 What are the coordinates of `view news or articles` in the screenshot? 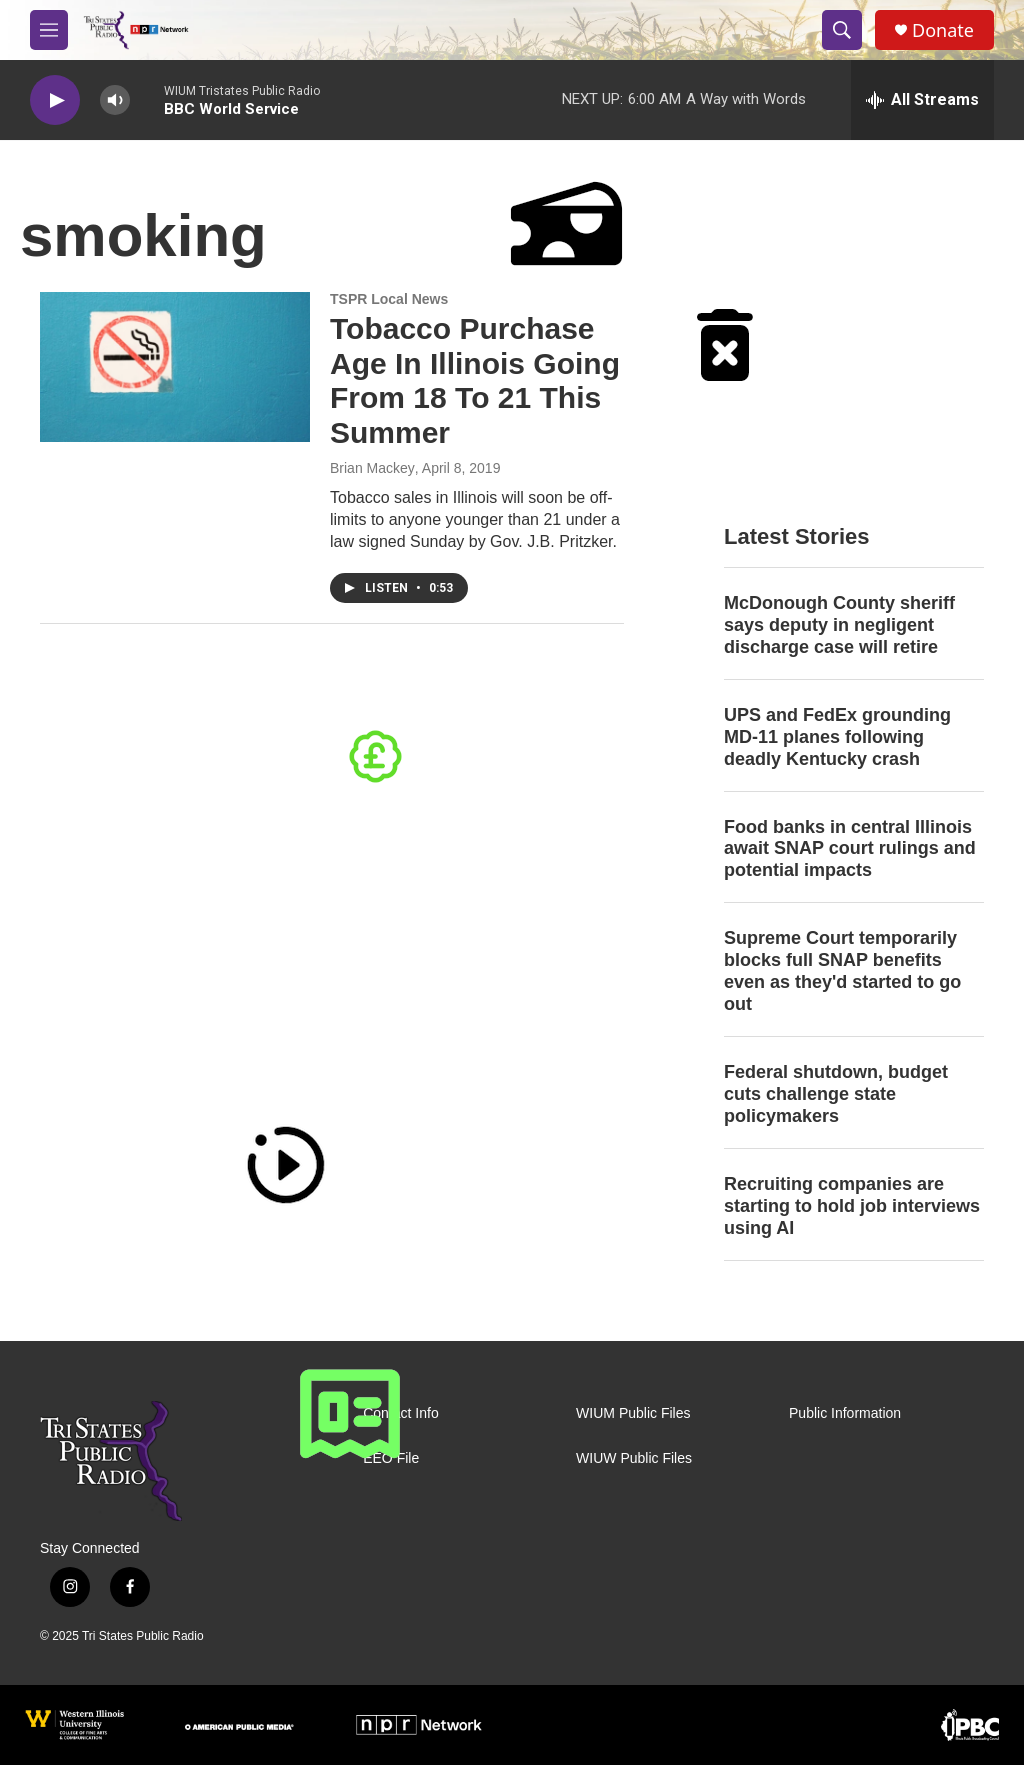 It's located at (350, 1412).